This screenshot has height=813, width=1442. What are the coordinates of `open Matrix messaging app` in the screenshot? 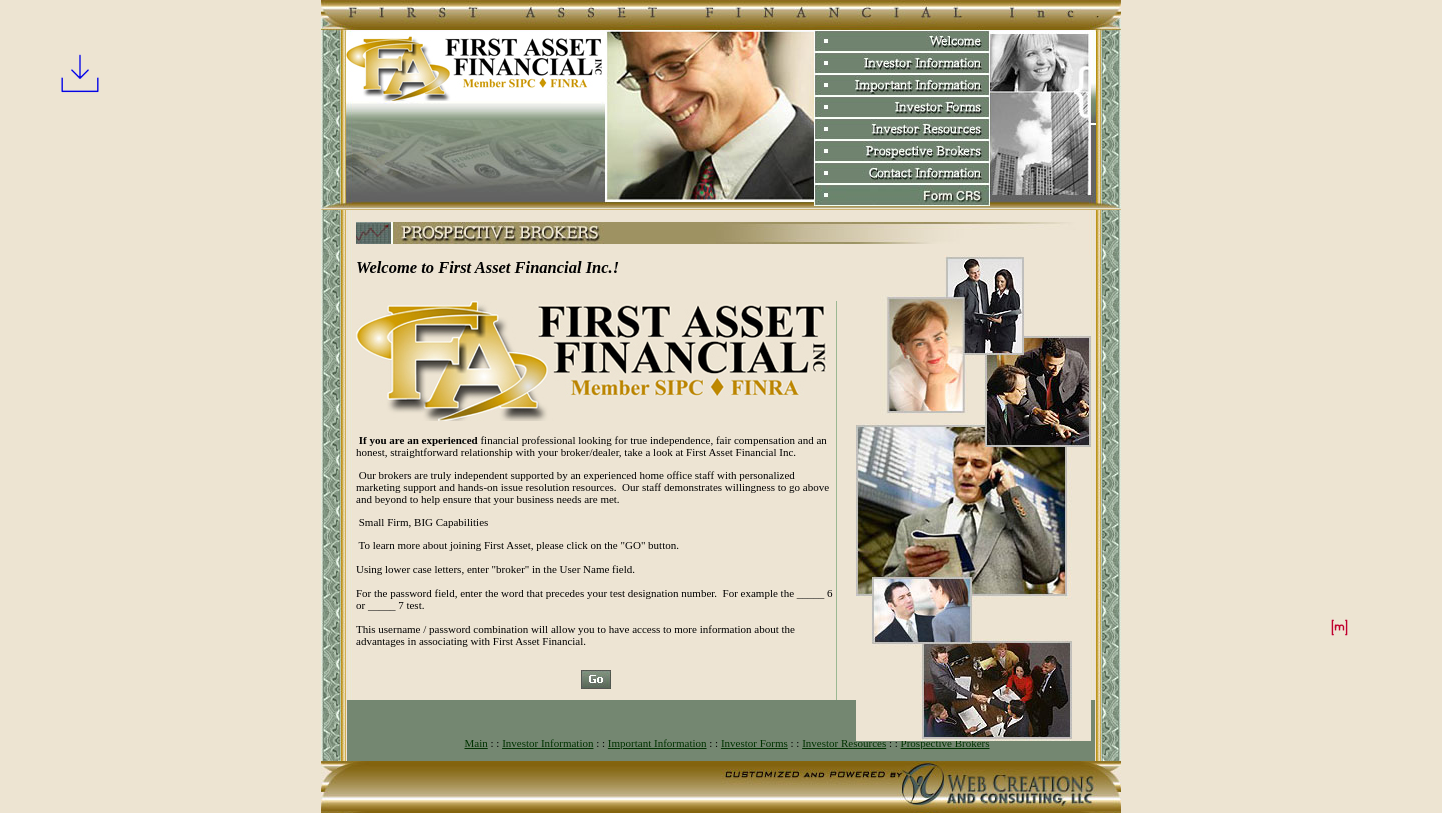 It's located at (1339, 627).